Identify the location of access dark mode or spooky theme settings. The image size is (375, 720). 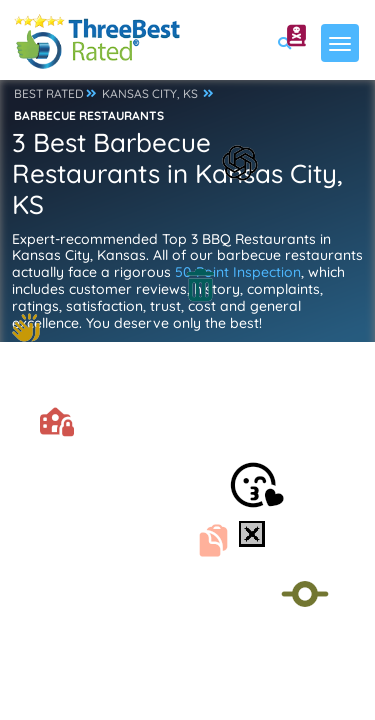
(296, 35).